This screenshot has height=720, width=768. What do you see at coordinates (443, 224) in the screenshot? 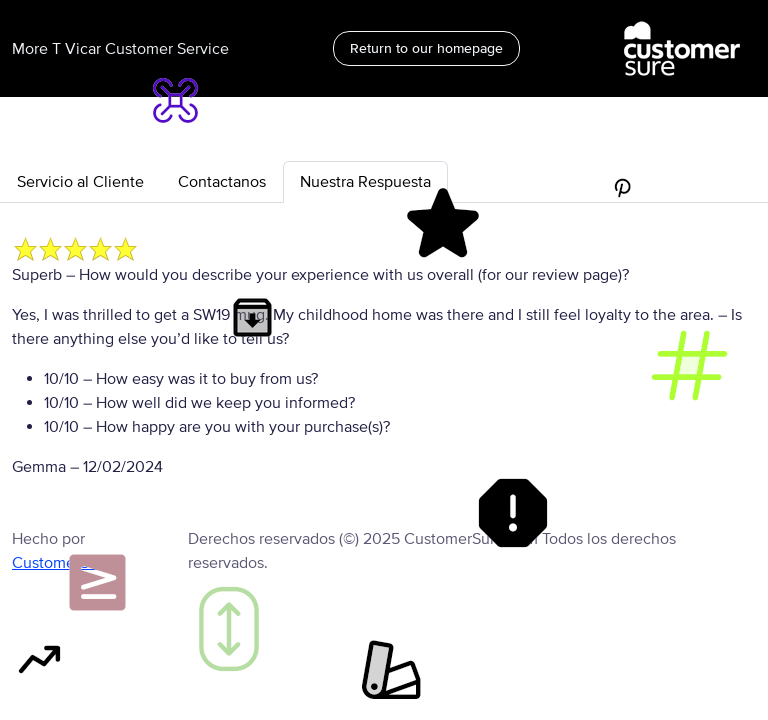
I see `mark item as favorite` at bounding box center [443, 224].